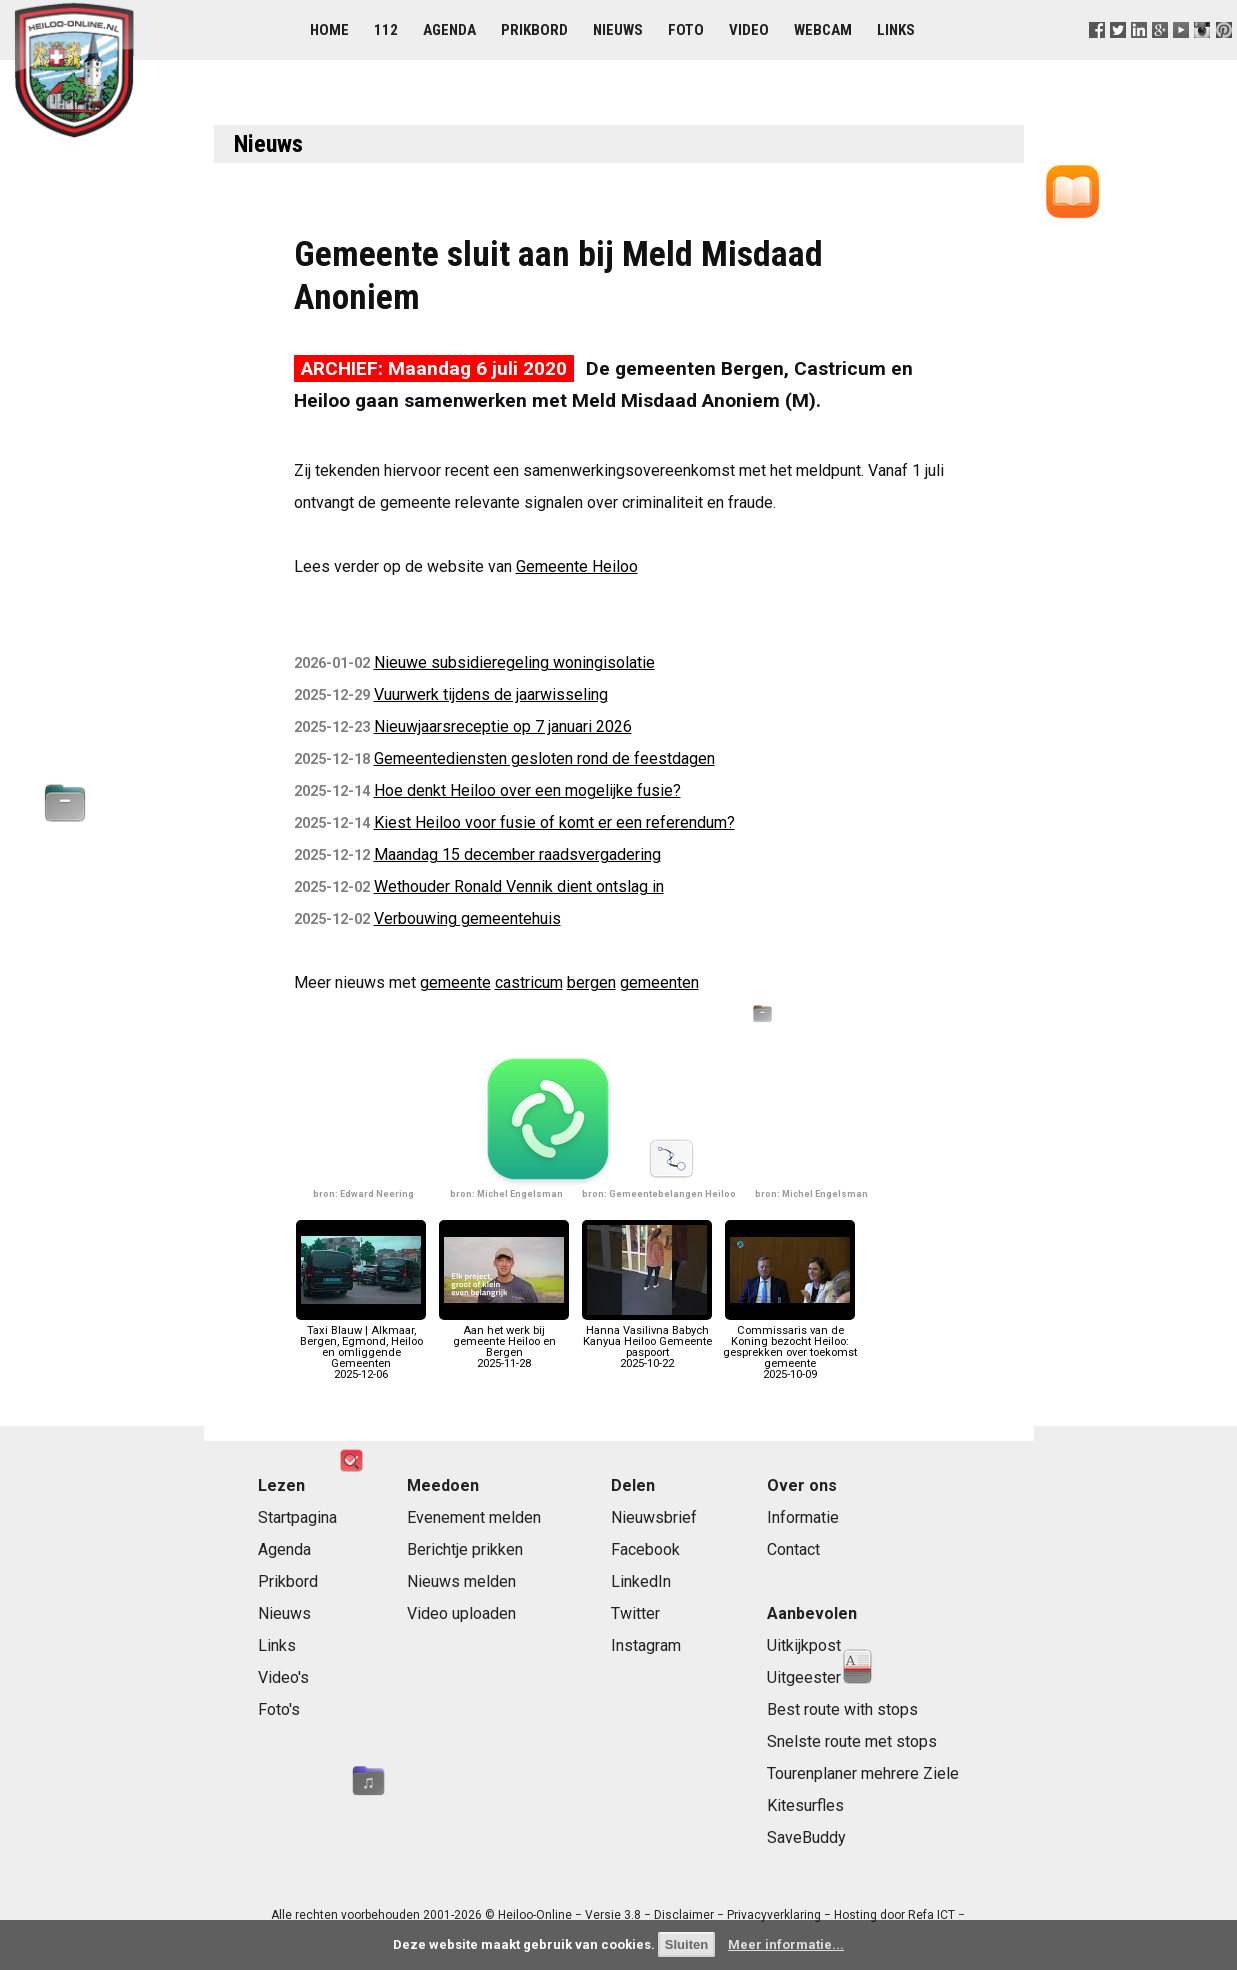 The image size is (1237, 1970). I want to click on open the nautilus file manager, so click(65, 803).